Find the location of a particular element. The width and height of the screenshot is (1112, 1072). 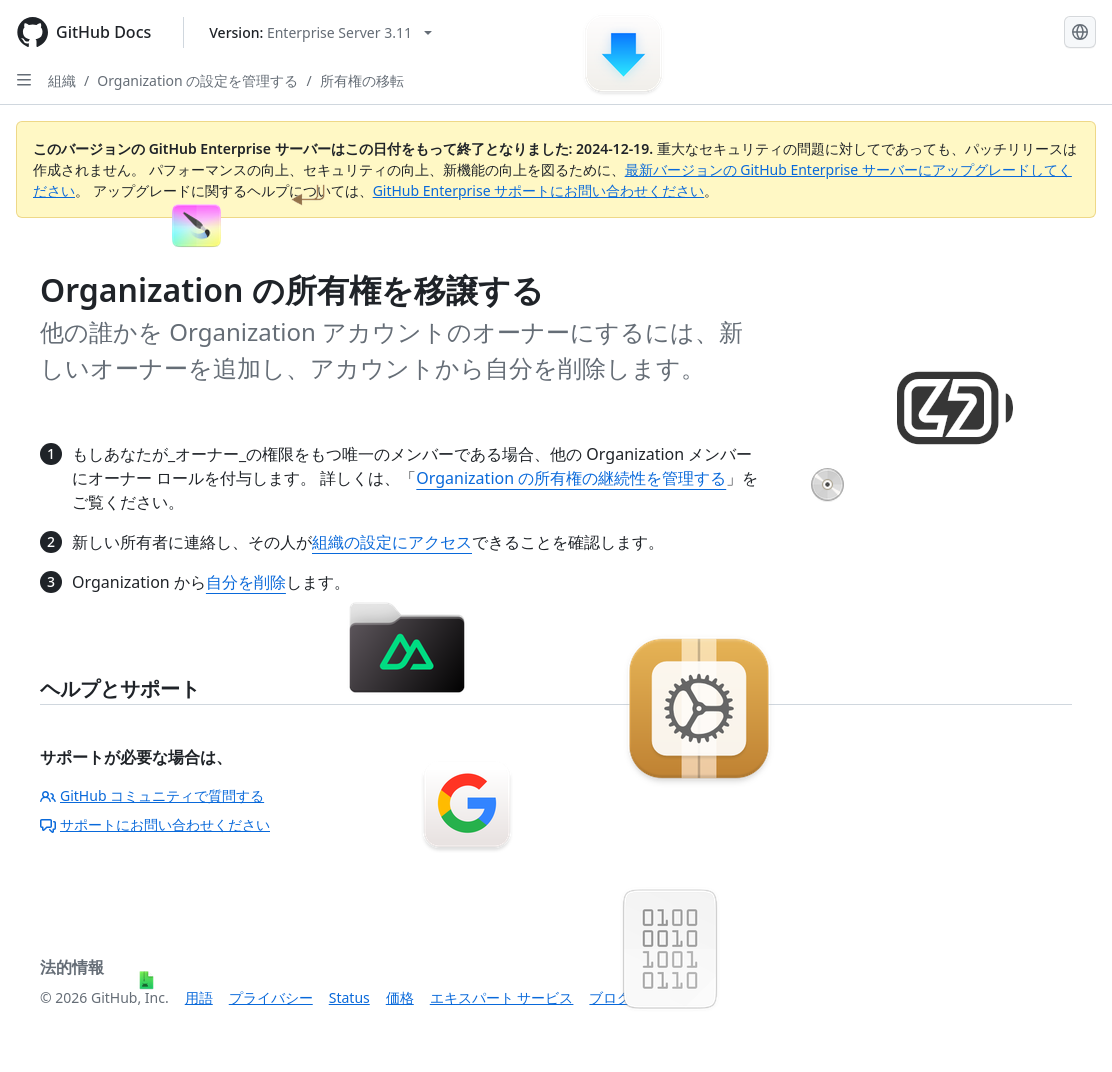

a system component or runtime file is located at coordinates (699, 711).